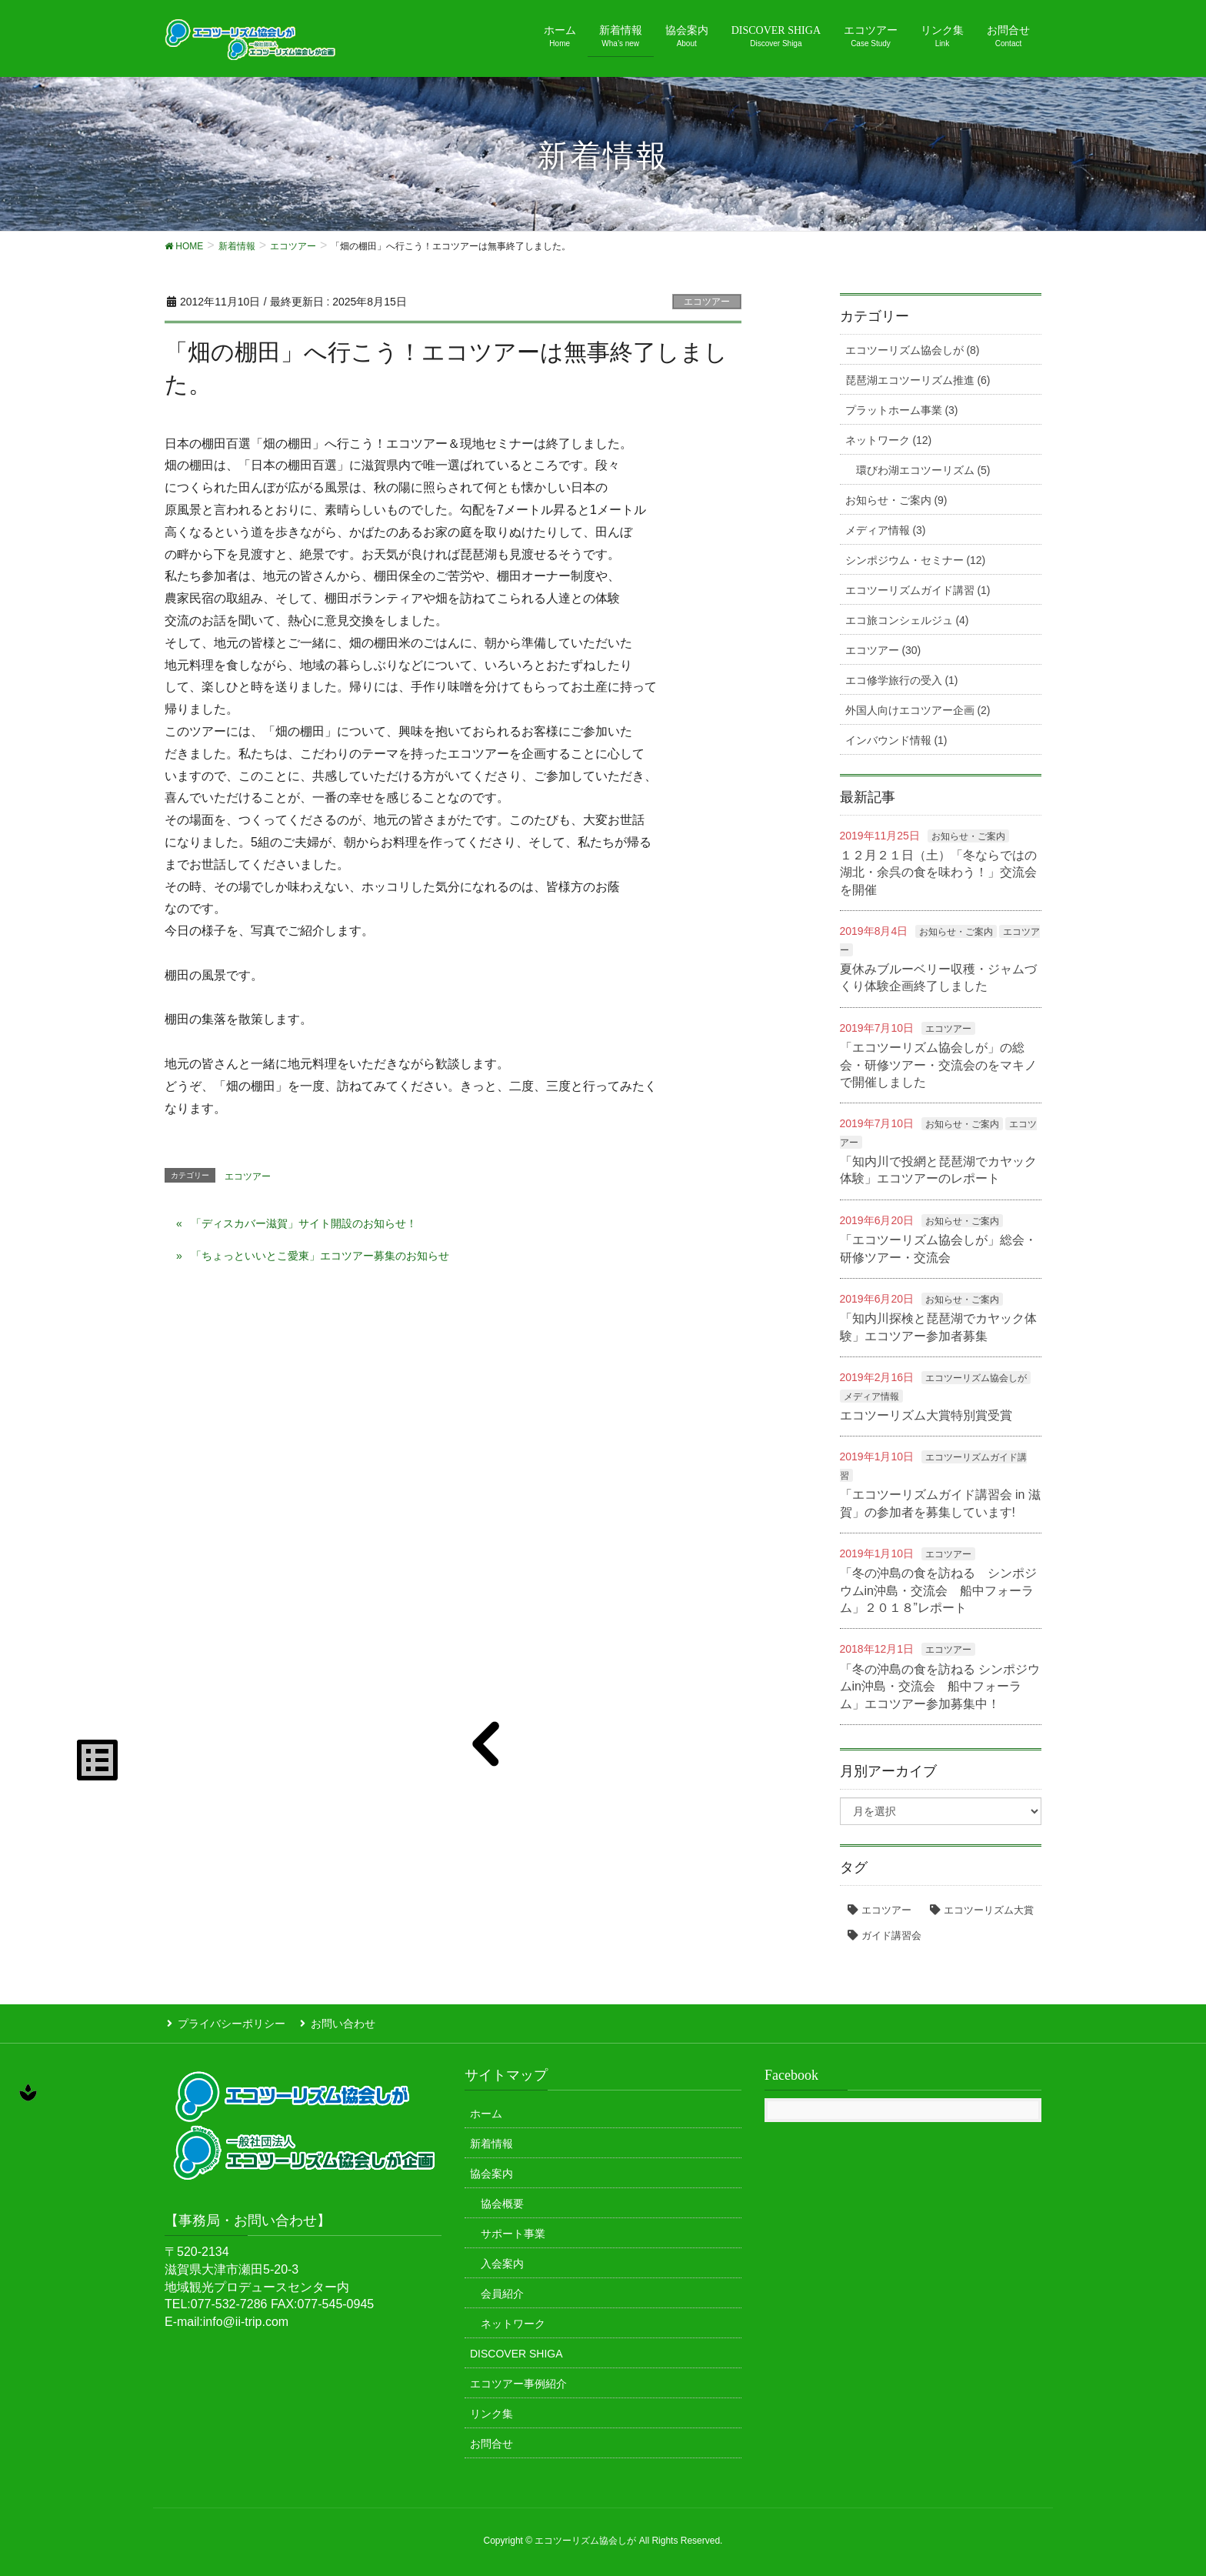 This screenshot has width=1206, height=2576. Describe the element at coordinates (488, 1743) in the screenshot. I see `go back to the previous screen` at that location.